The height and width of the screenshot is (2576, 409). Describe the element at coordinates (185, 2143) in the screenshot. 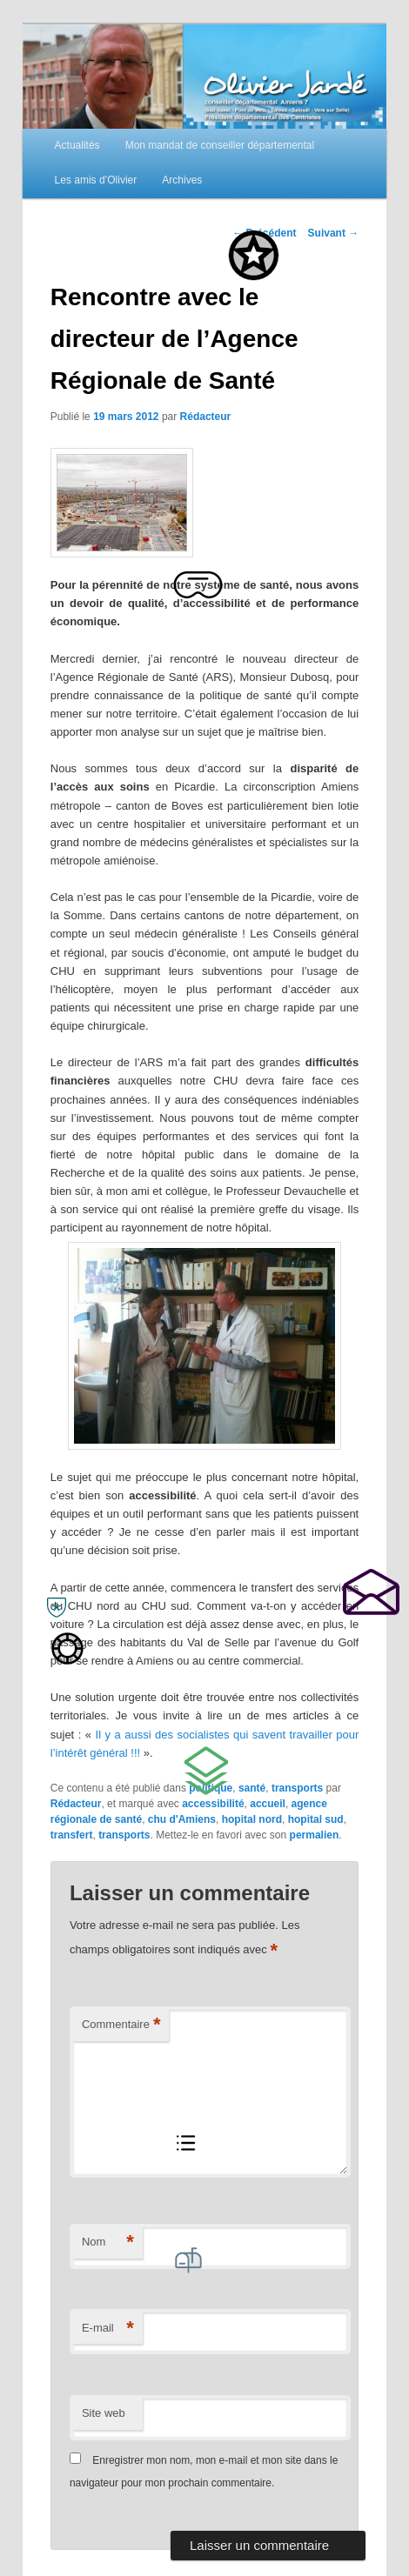

I see `view items in list format` at that location.